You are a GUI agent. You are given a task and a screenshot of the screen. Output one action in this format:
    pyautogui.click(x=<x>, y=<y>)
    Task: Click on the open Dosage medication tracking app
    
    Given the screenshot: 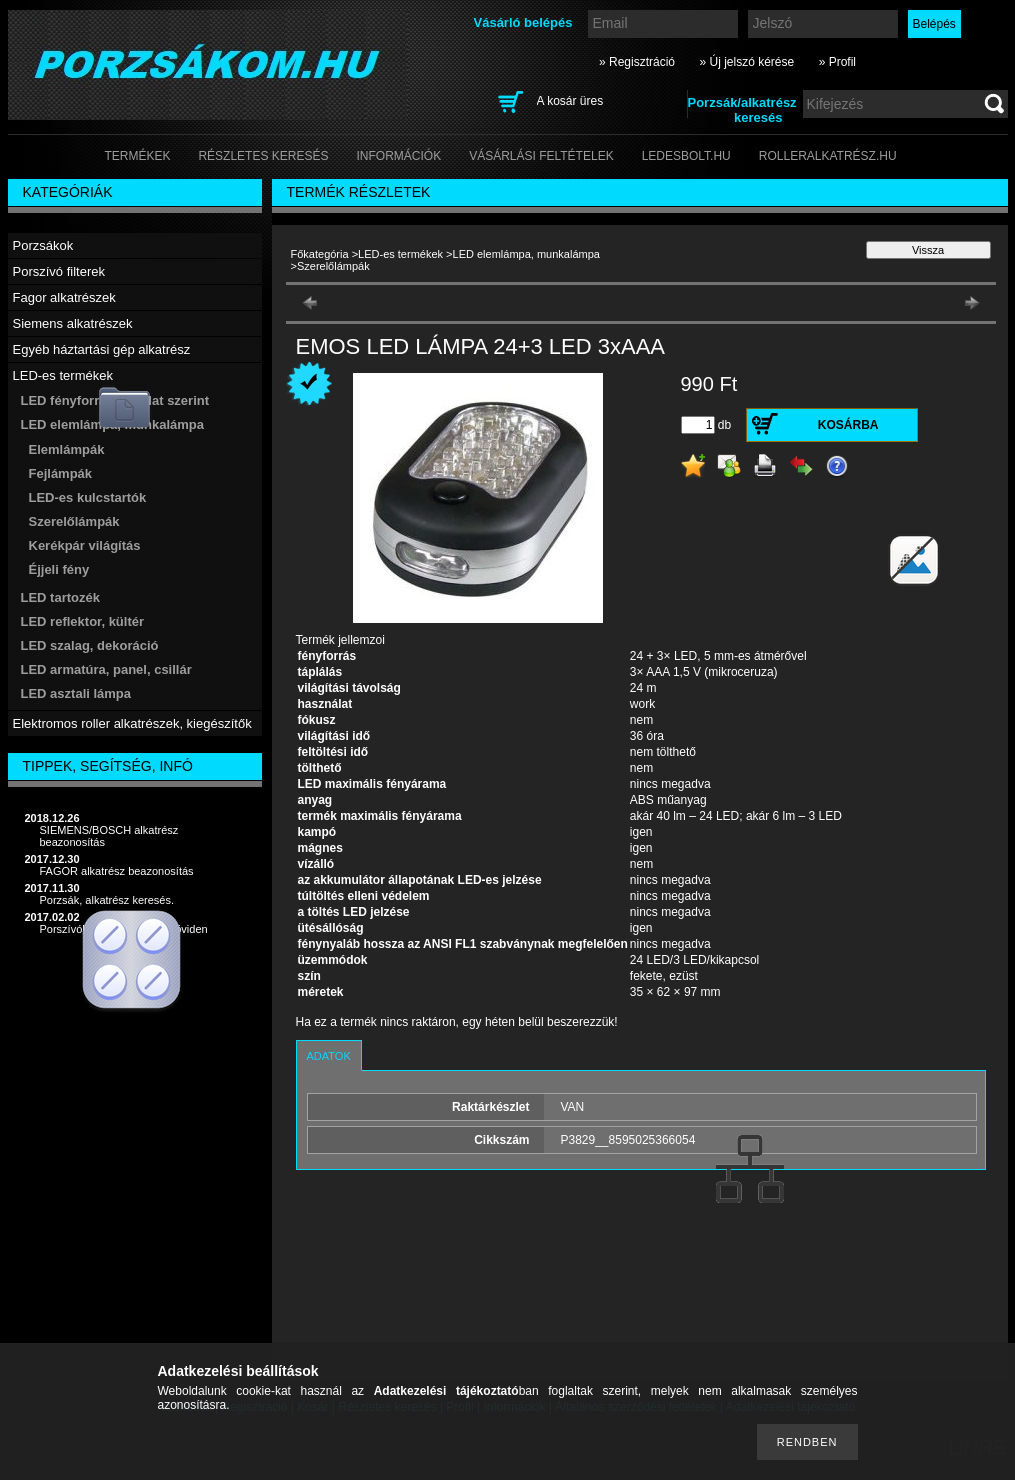 What is the action you would take?
    pyautogui.click(x=131, y=959)
    